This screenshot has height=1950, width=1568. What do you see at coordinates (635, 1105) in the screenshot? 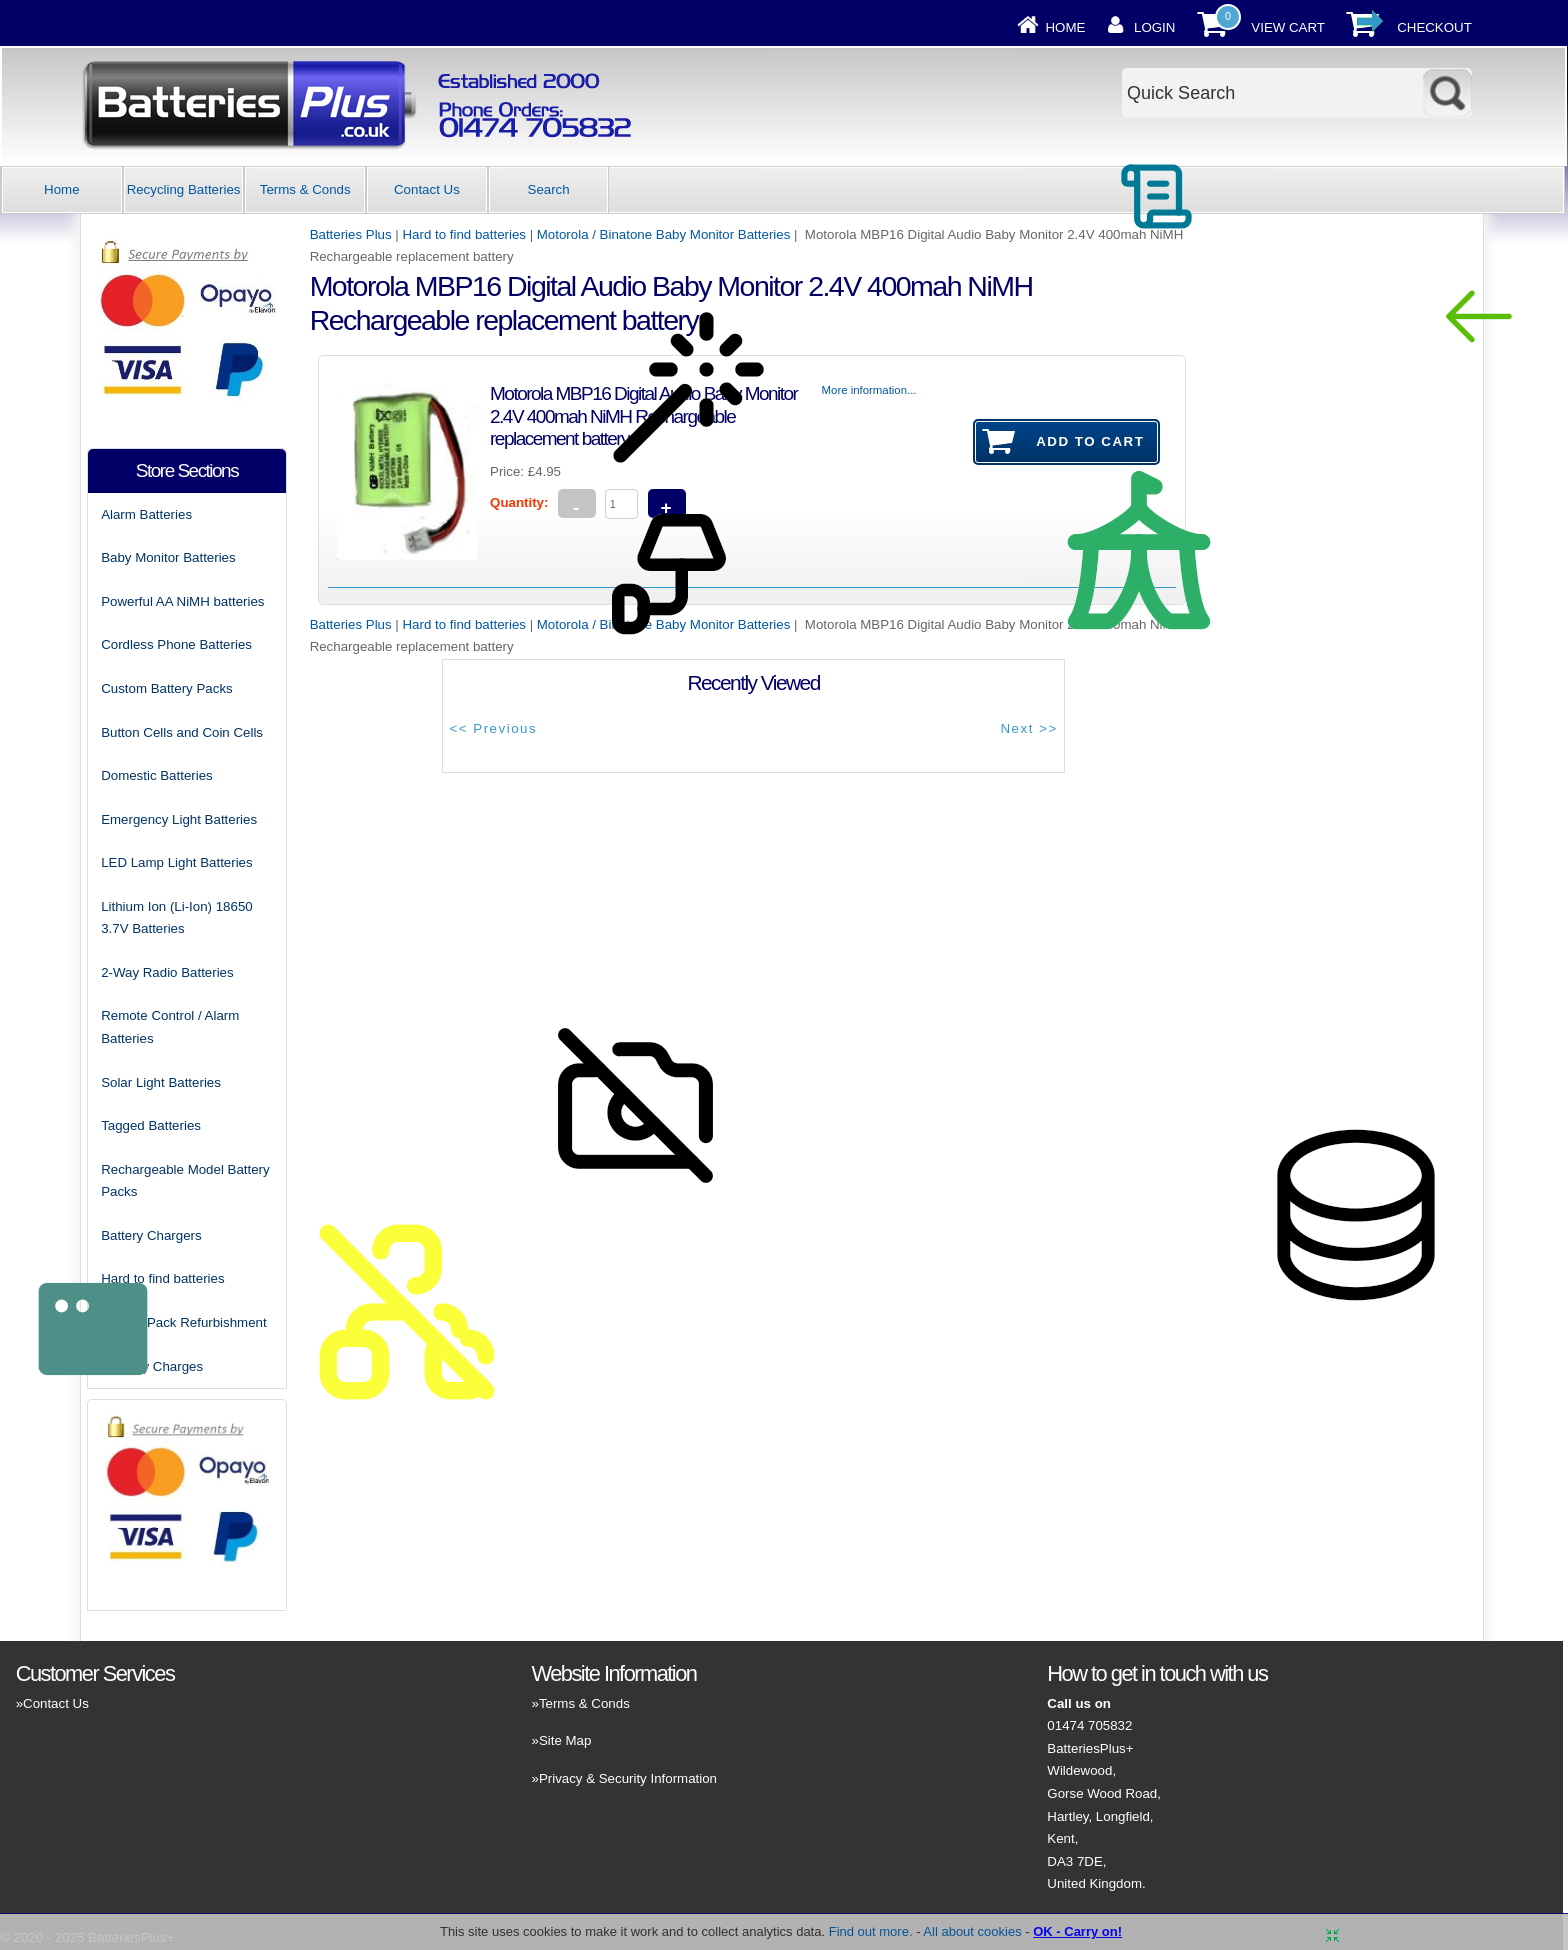
I see `camera is disabled or unavailable` at bounding box center [635, 1105].